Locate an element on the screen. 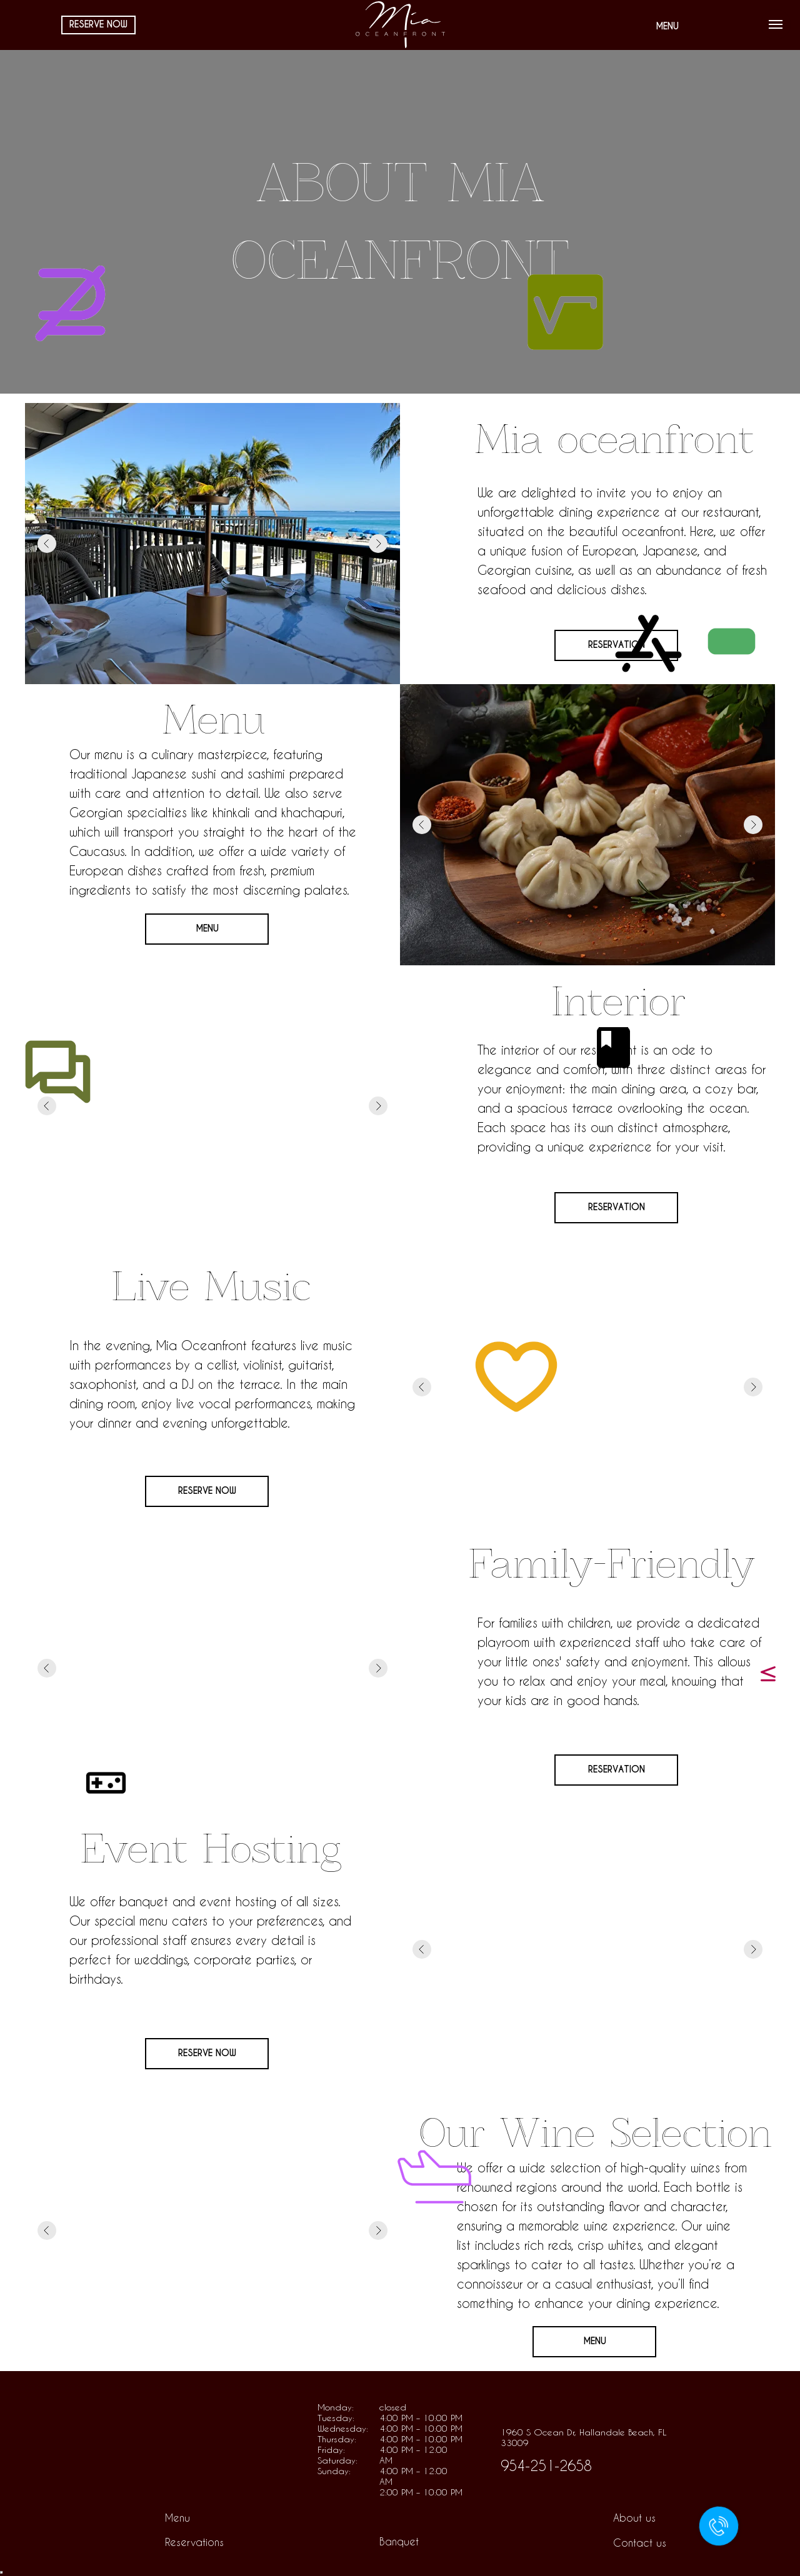 The height and width of the screenshot is (2576, 800). indicates "not a superset of" in mathematical notation is located at coordinates (70, 303).